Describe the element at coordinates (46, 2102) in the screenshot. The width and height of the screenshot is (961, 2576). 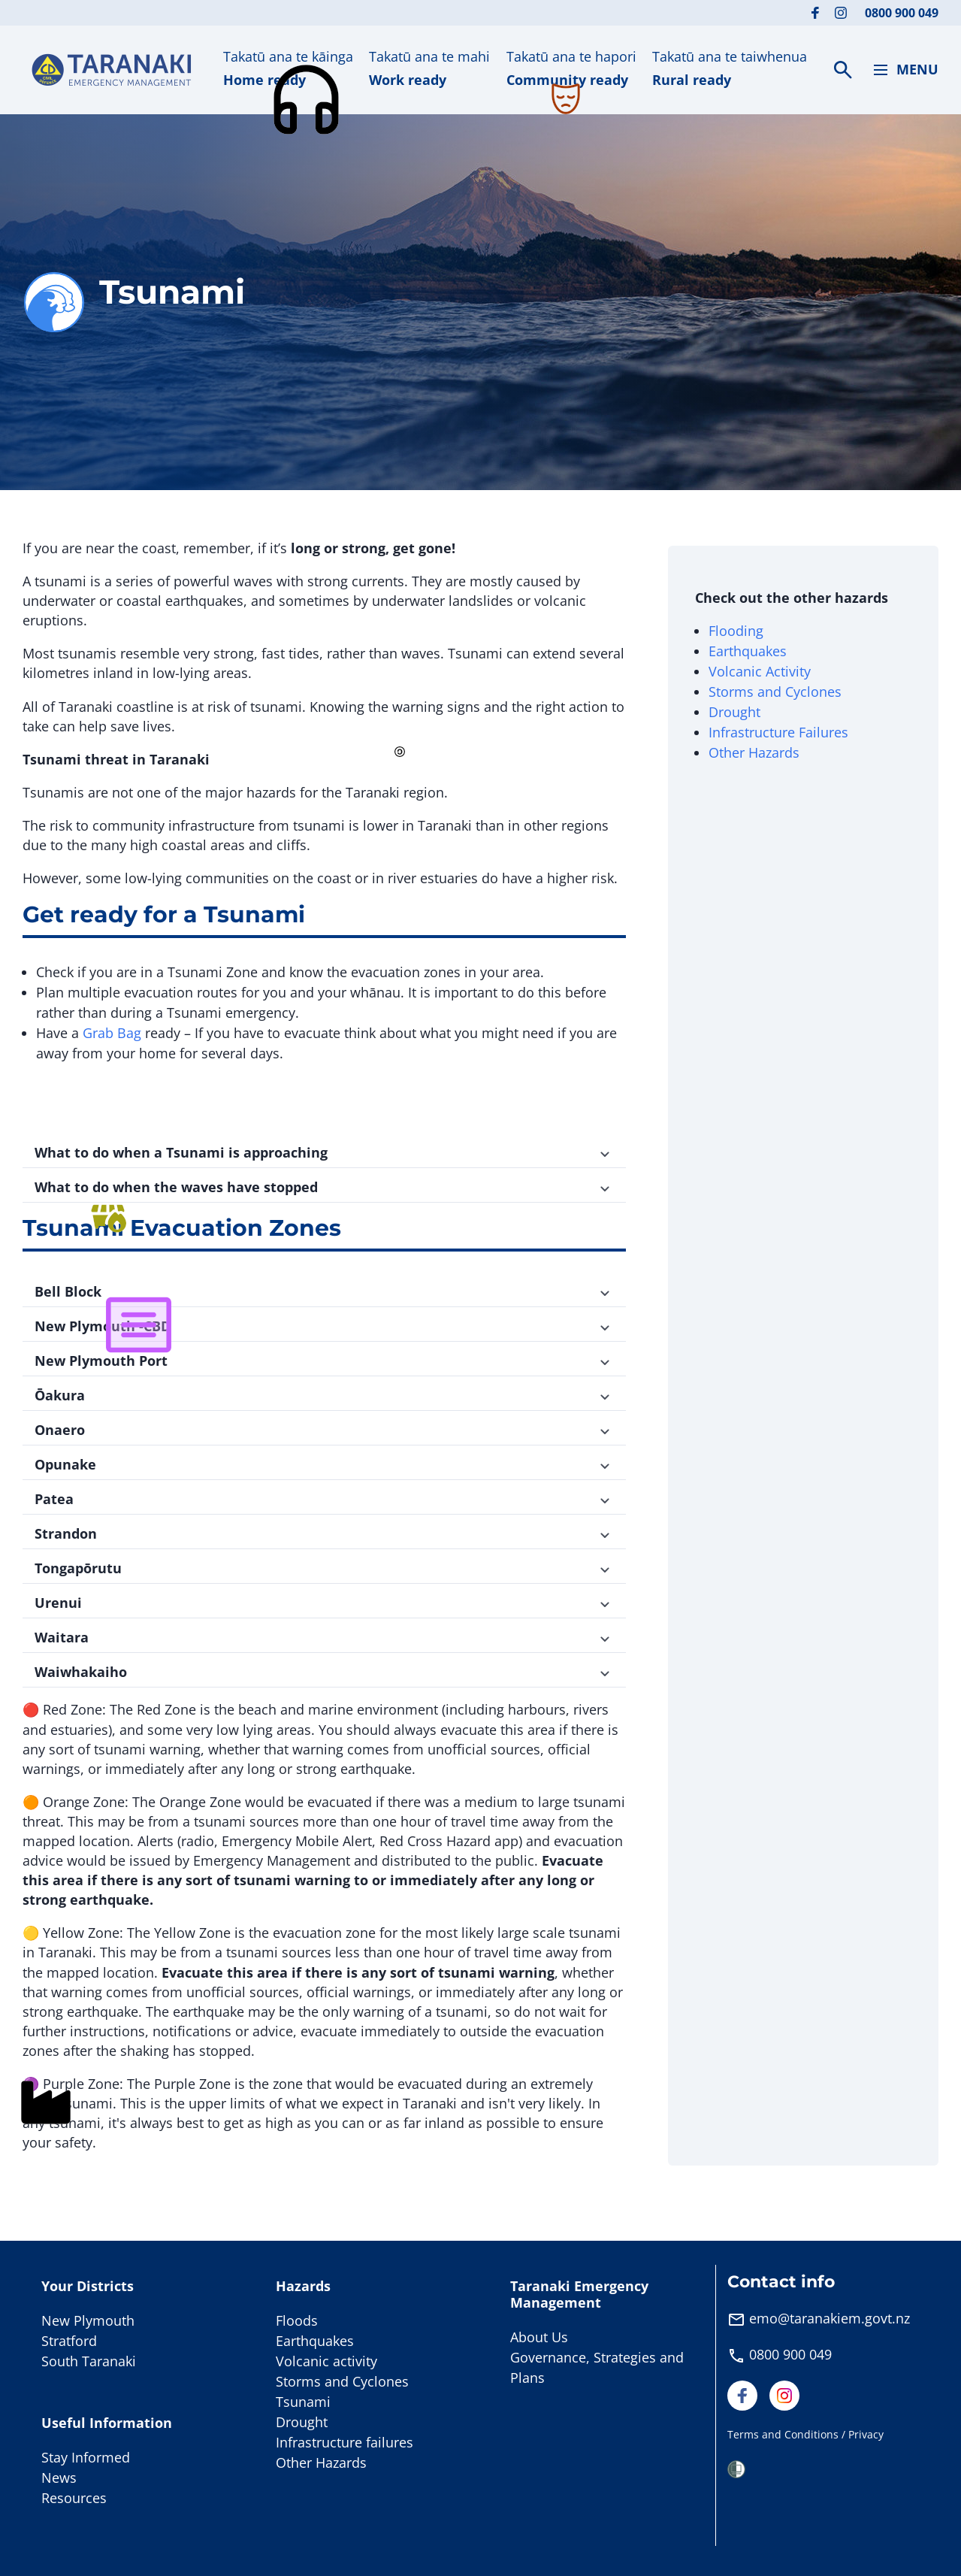
I see `view industrial or manufacturing settings` at that location.